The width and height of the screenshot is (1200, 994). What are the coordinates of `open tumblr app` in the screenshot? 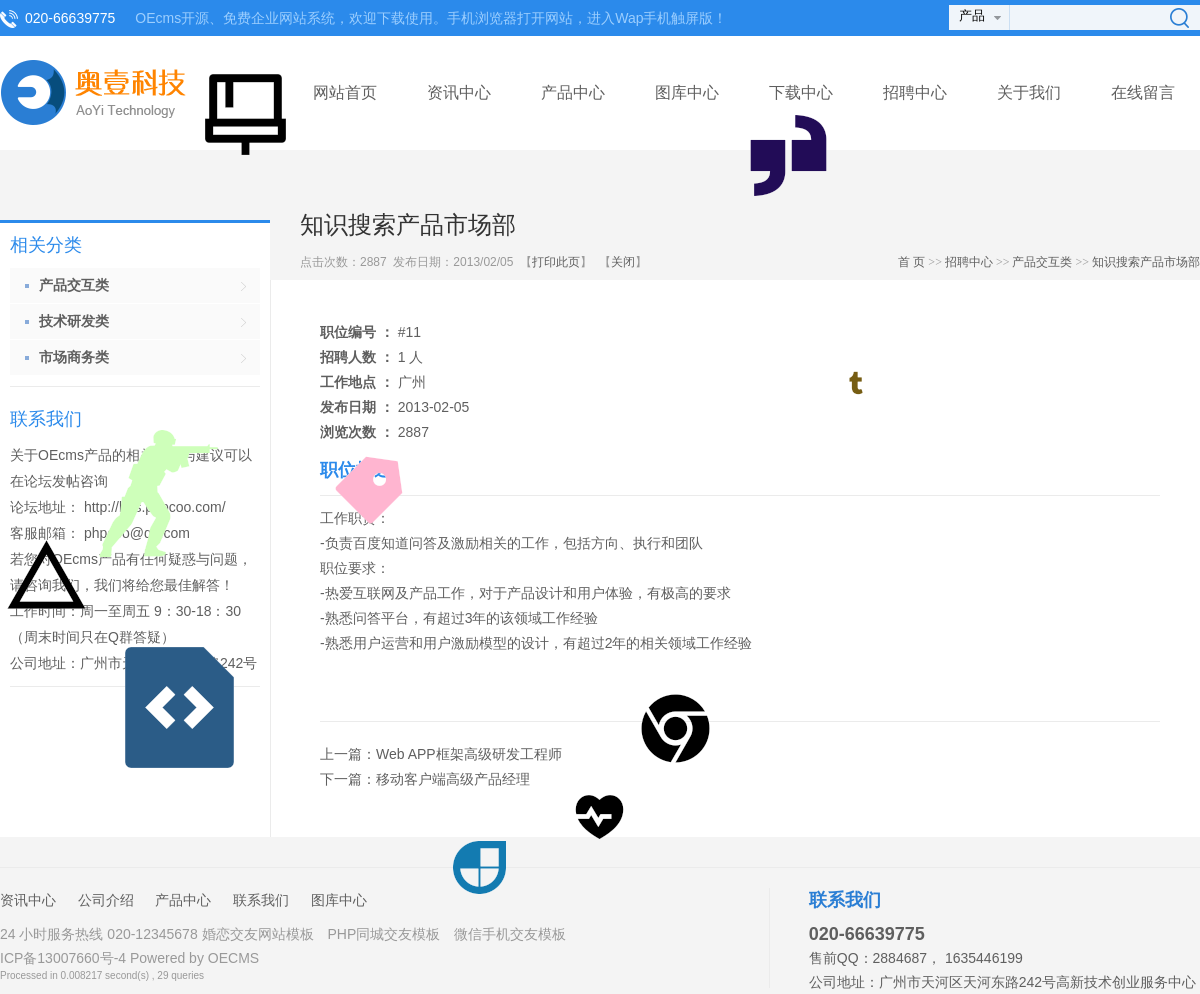 It's located at (856, 383).